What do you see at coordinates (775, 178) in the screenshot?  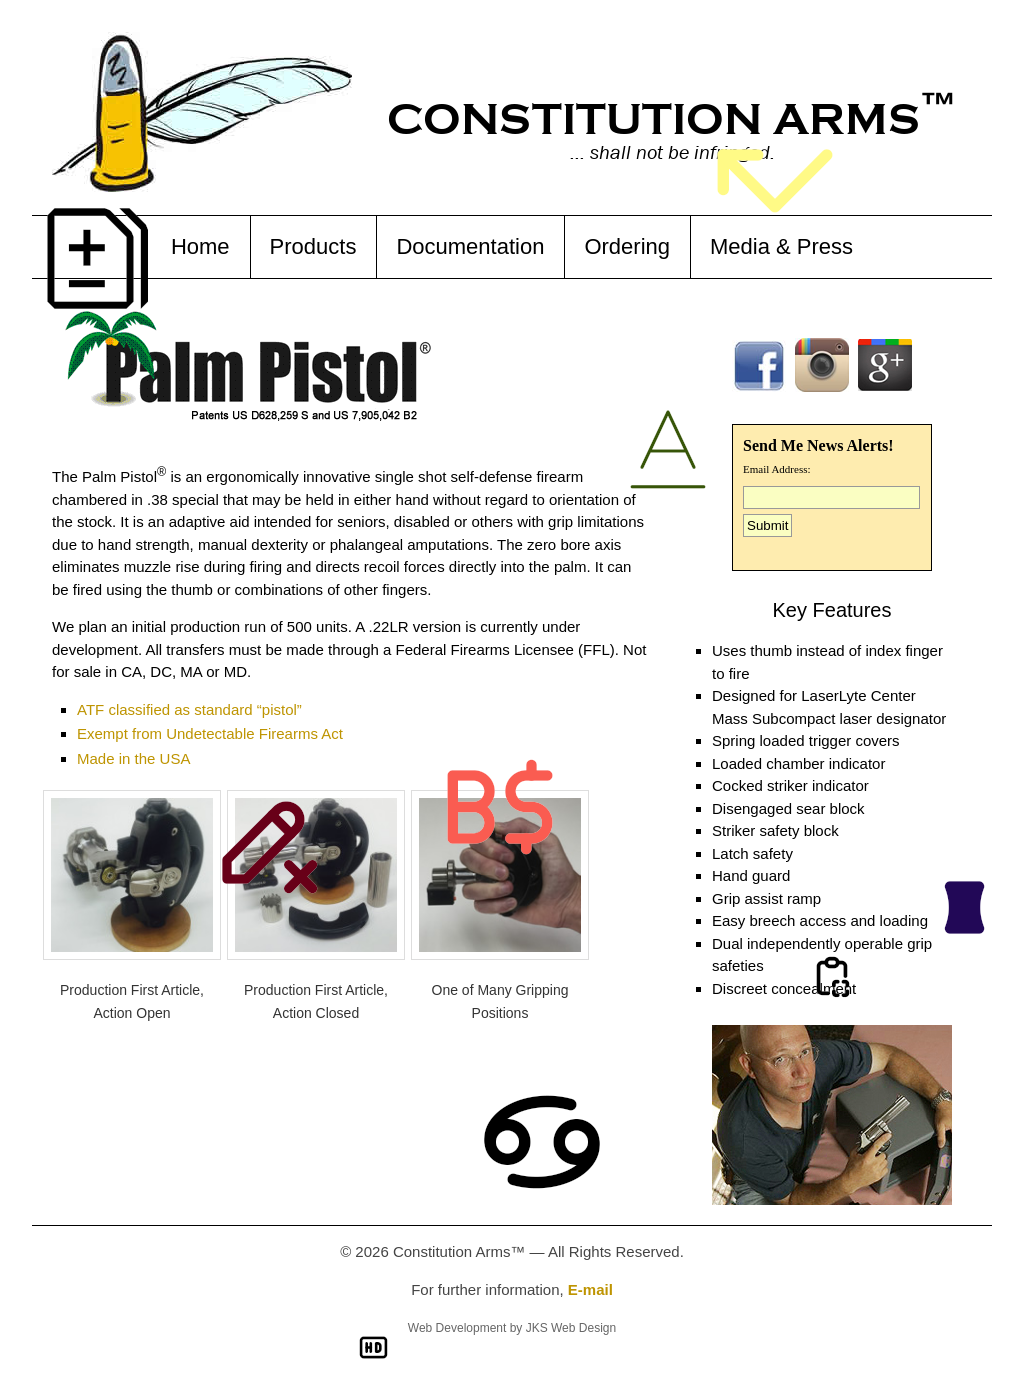 I see `go back or return to previous step` at bounding box center [775, 178].